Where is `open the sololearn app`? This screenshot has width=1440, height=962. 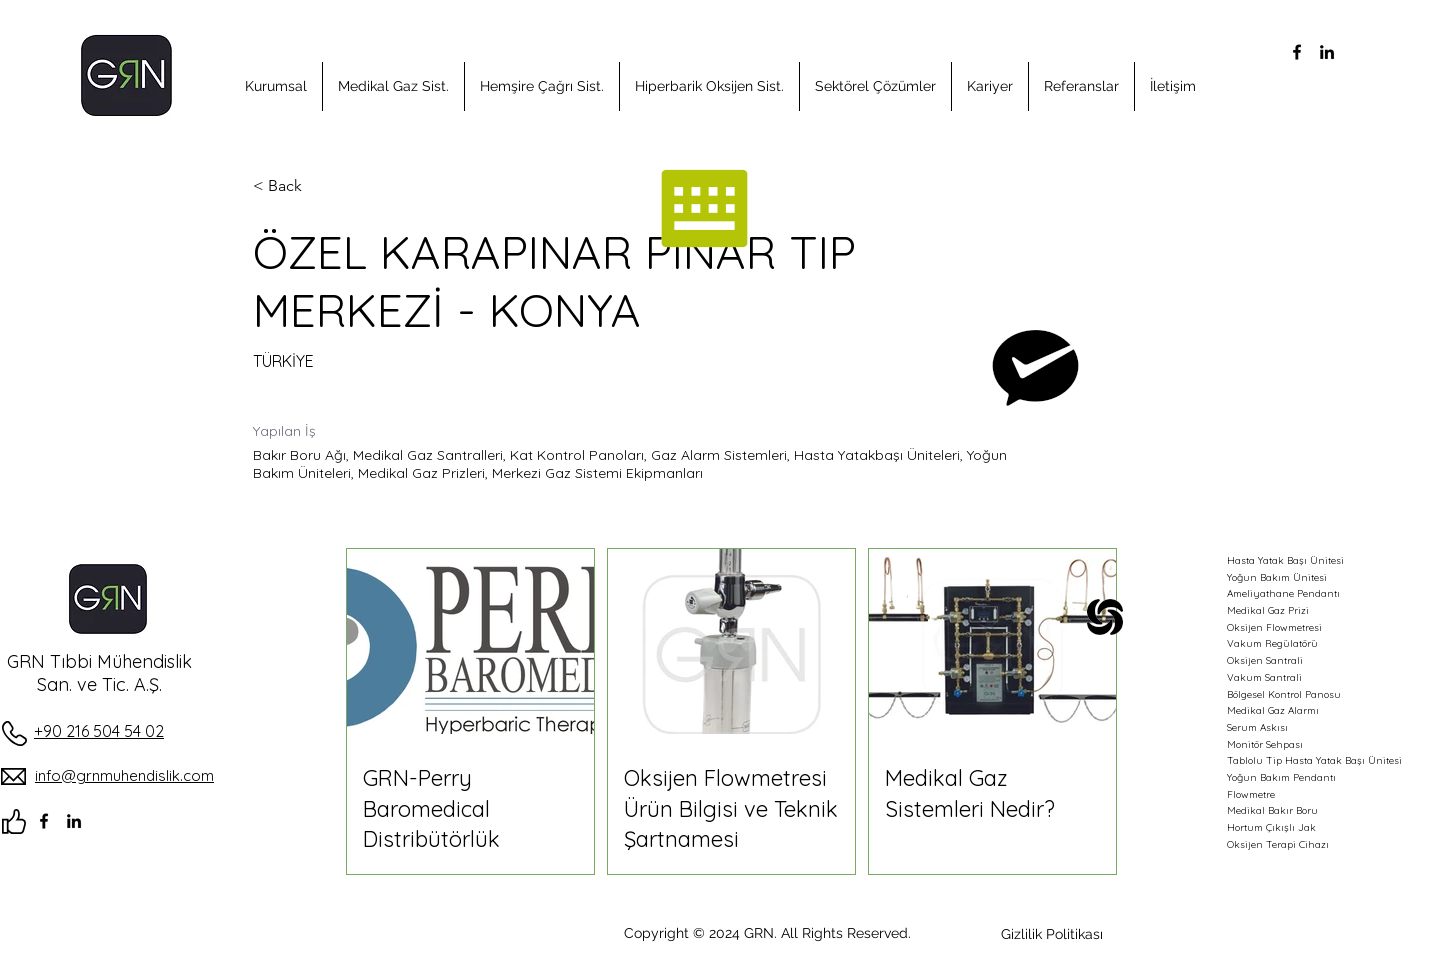 open the sololearn app is located at coordinates (1105, 617).